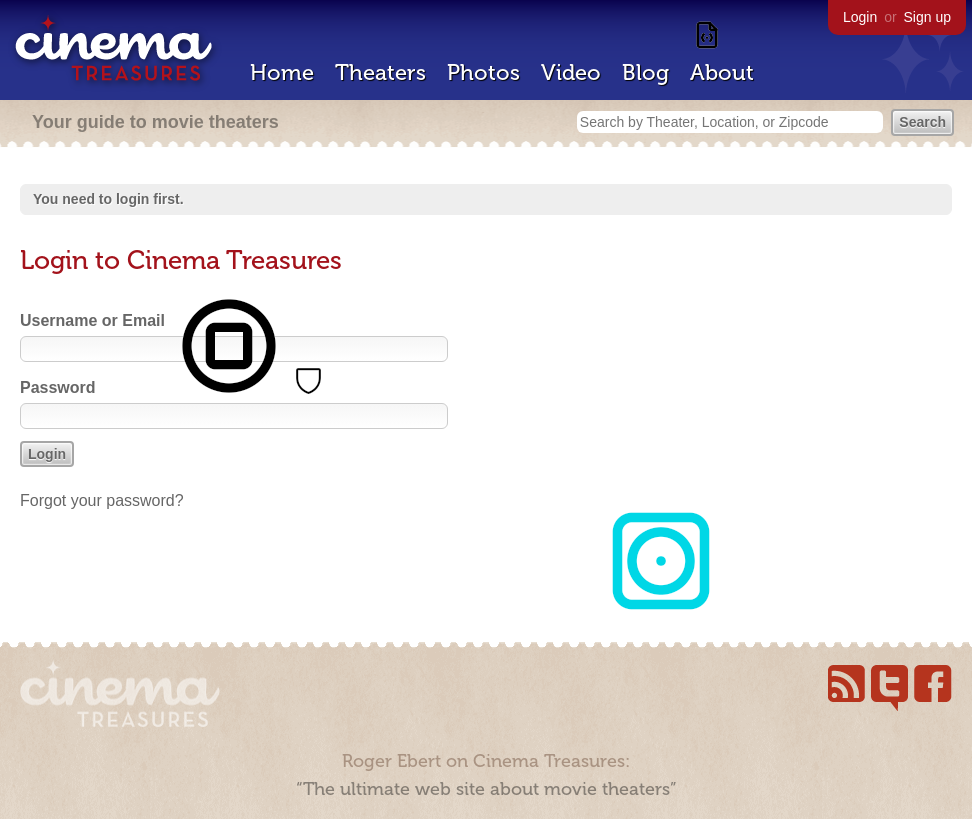 This screenshot has height=819, width=972. What do you see at coordinates (661, 561) in the screenshot?
I see `tumble dry on low heat setting` at bounding box center [661, 561].